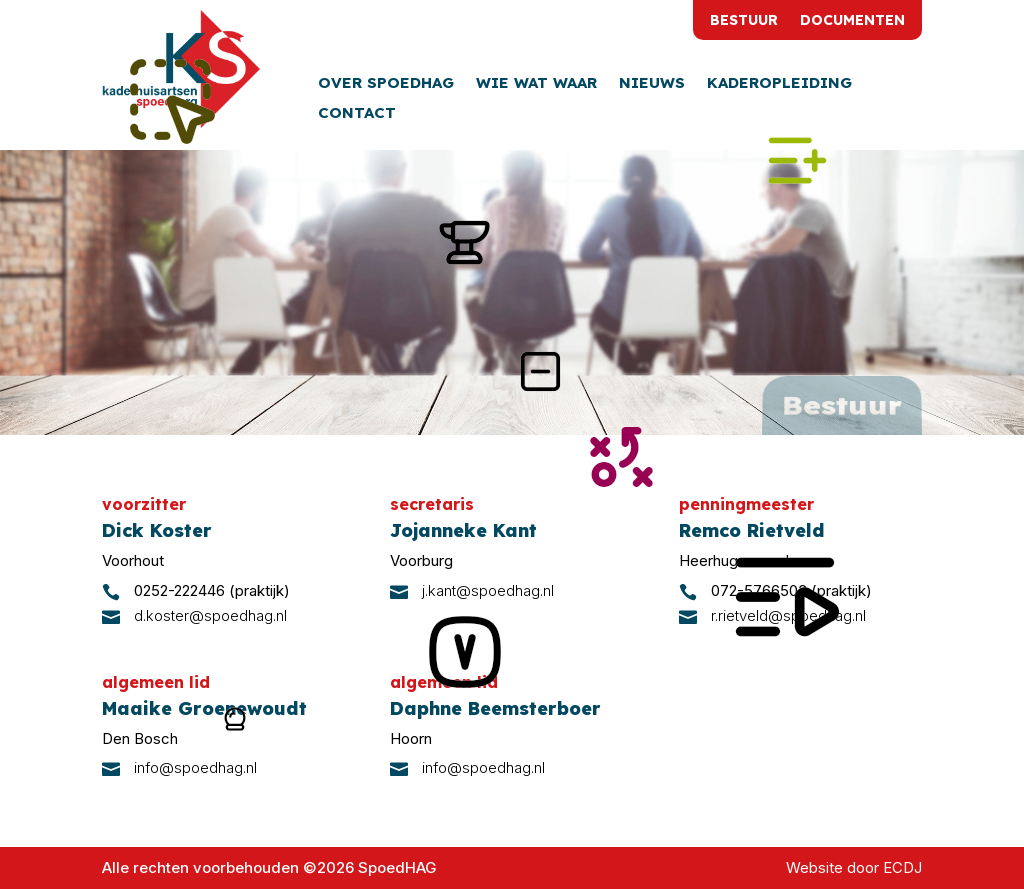 This screenshot has height=889, width=1024. Describe the element at coordinates (465, 652) in the screenshot. I see `indicates a "v" label or category tag` at that location.